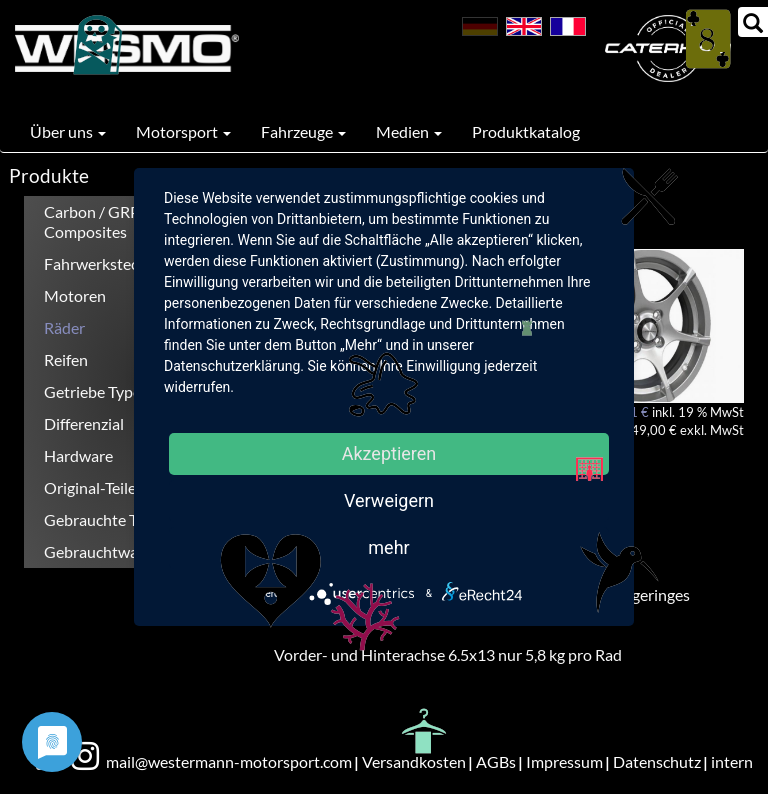  What do you see at coordinates (365, 617) in the screenshot?
I see `access coral reef or marine life content` at bounding box center [365, 617].